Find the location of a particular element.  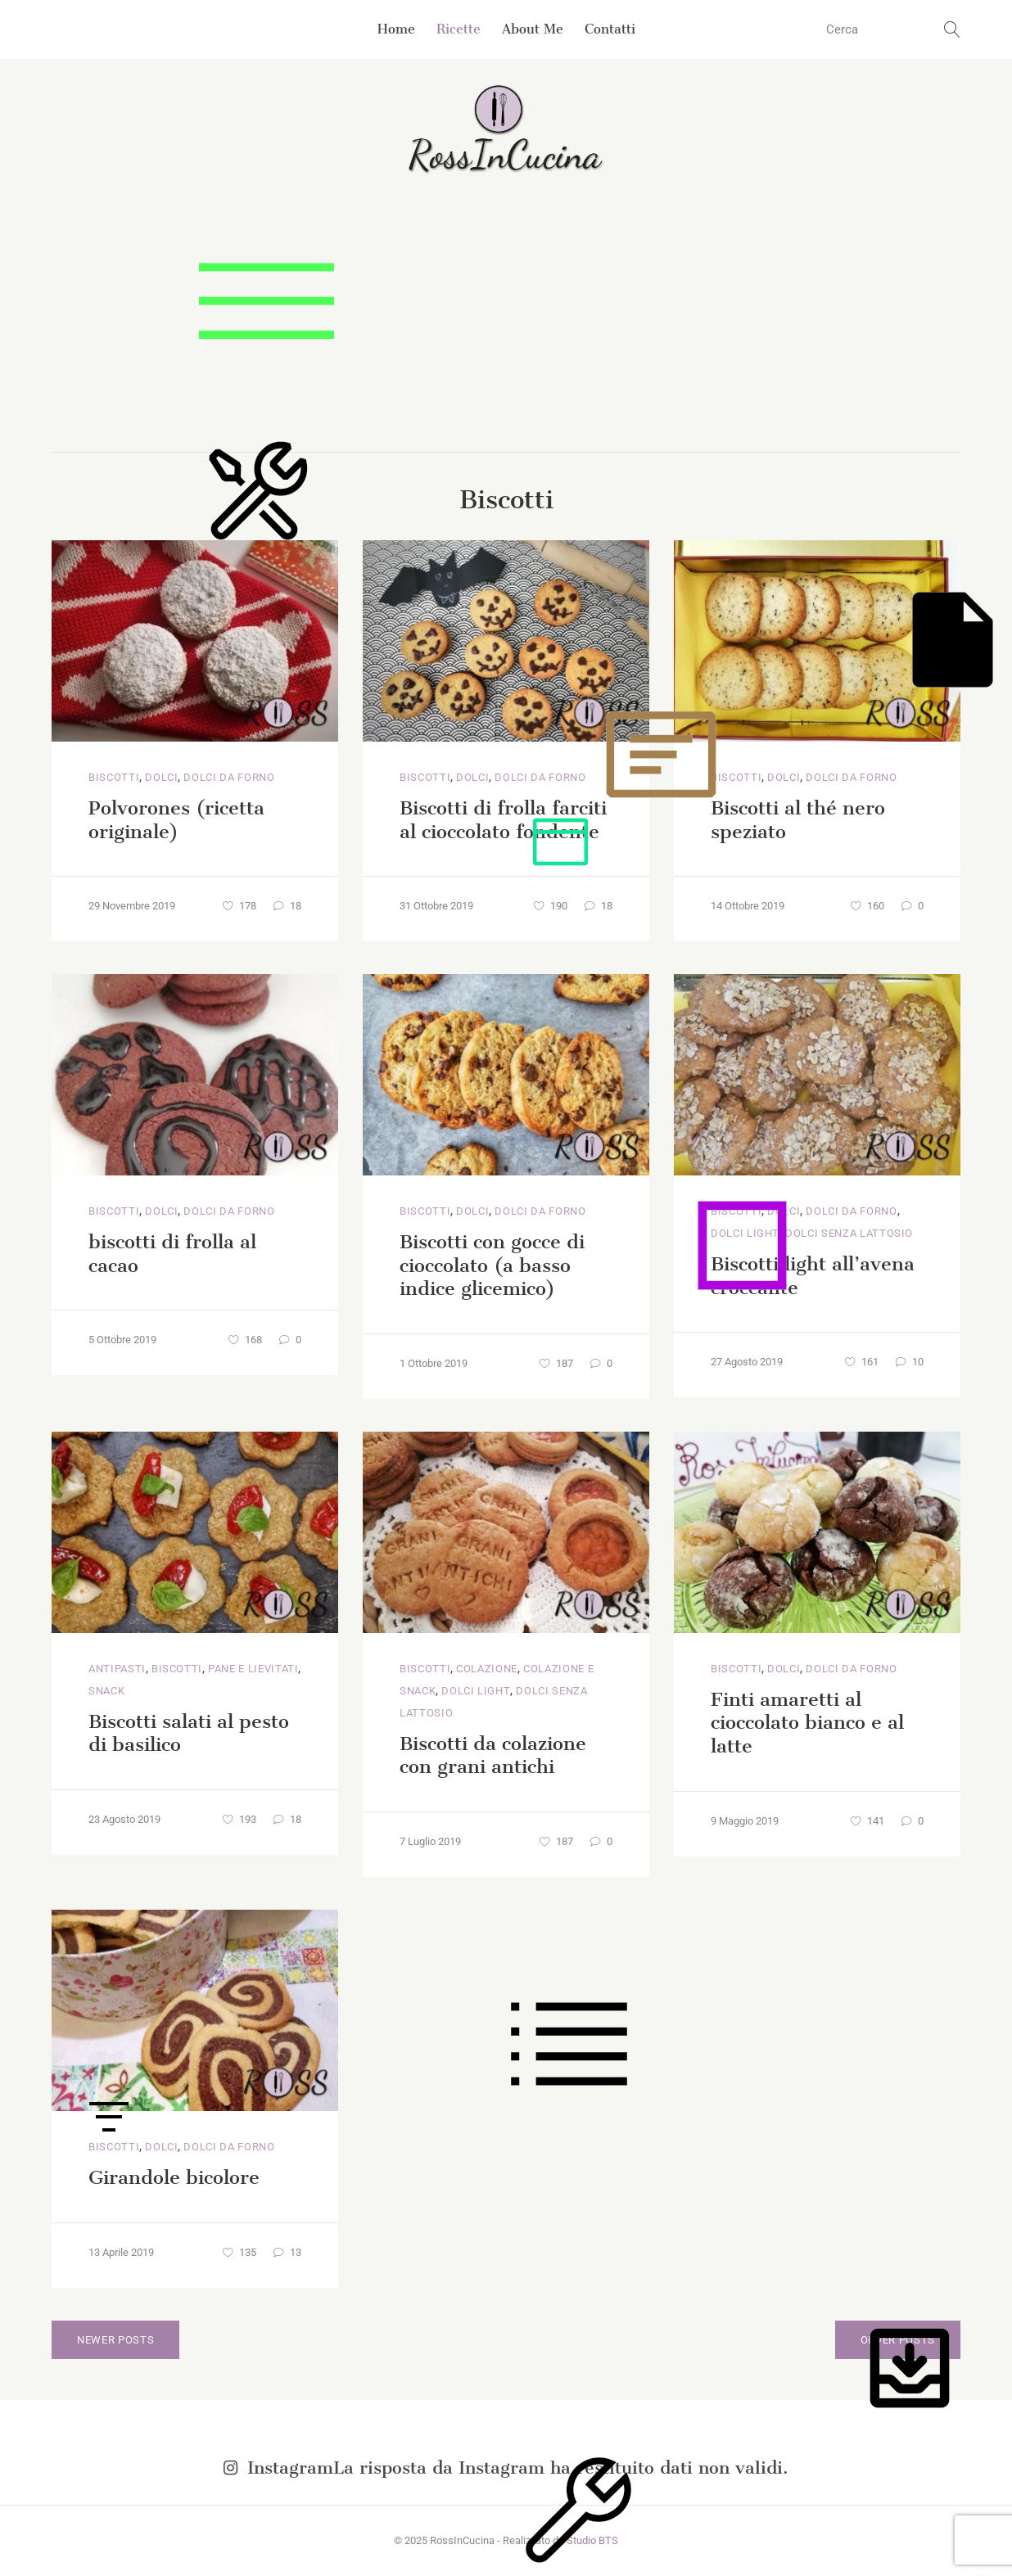

view or open a file is located at coordinates (952, 639).